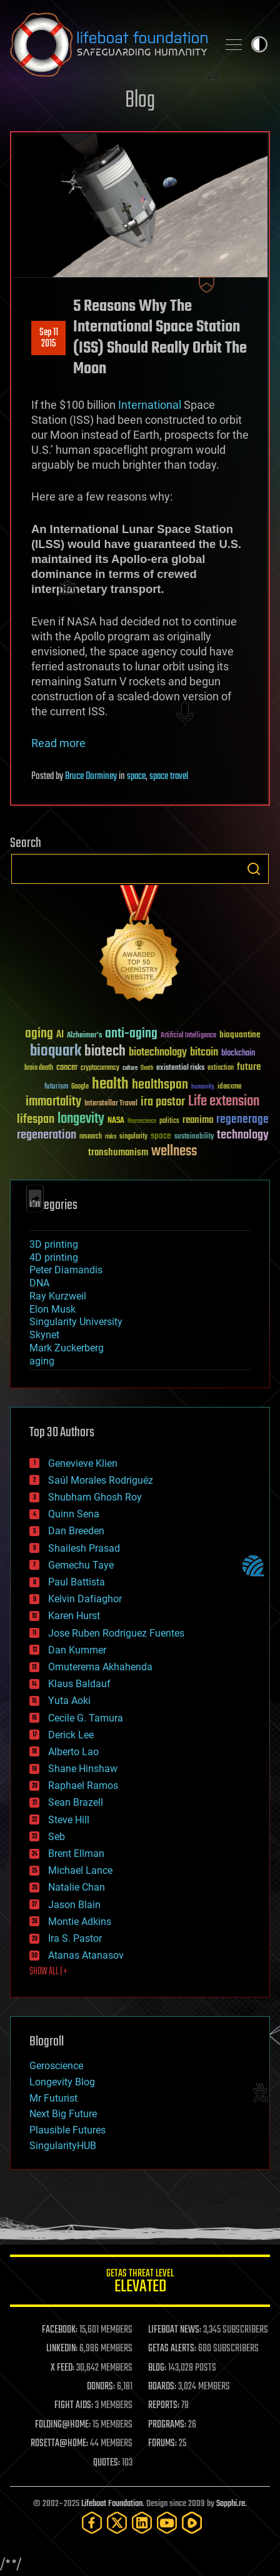 The image size is (280, 2576). I want to click on security or protection status indicator, so click(206, 283).